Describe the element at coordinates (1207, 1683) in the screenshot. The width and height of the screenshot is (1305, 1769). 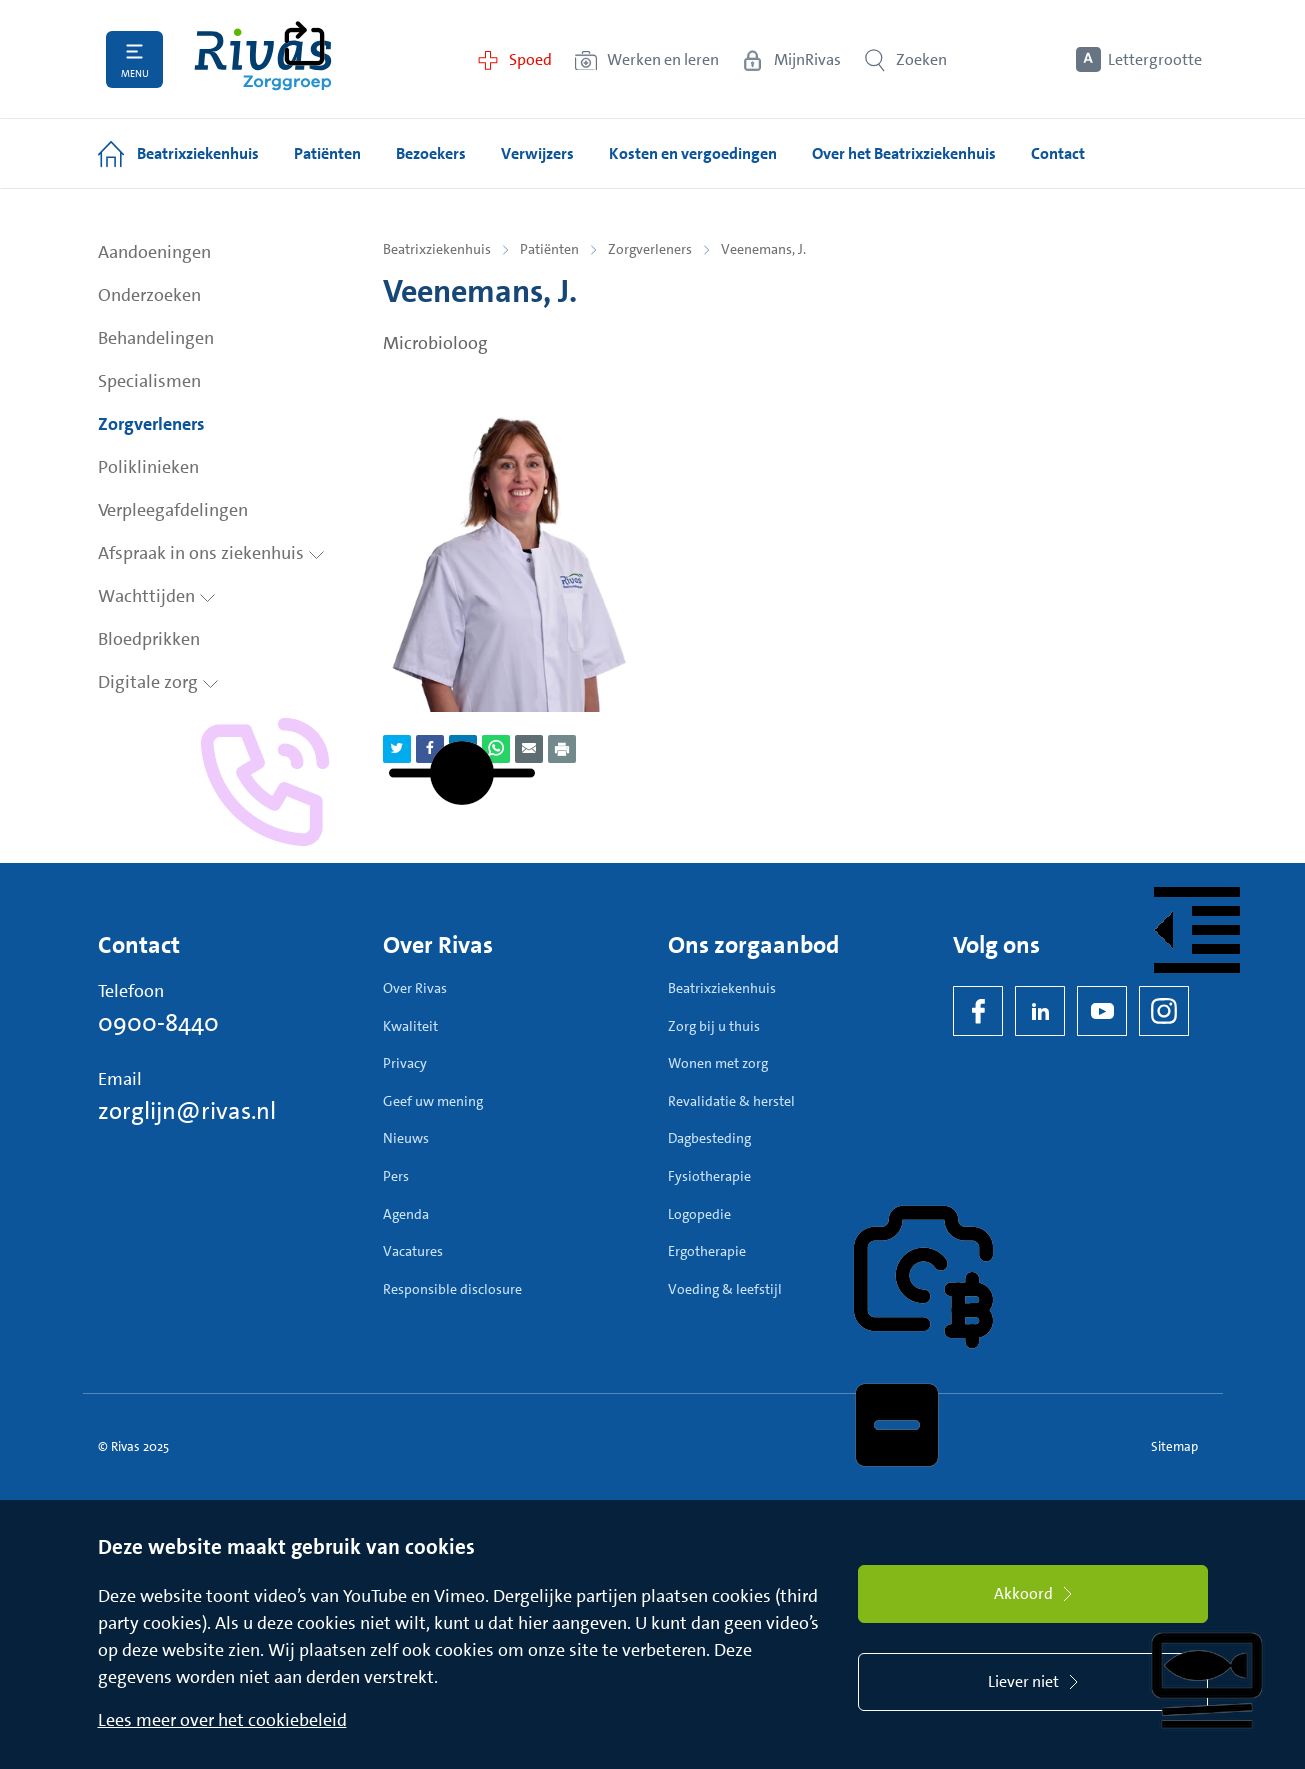
I see `view set meal or combo options` at that location.